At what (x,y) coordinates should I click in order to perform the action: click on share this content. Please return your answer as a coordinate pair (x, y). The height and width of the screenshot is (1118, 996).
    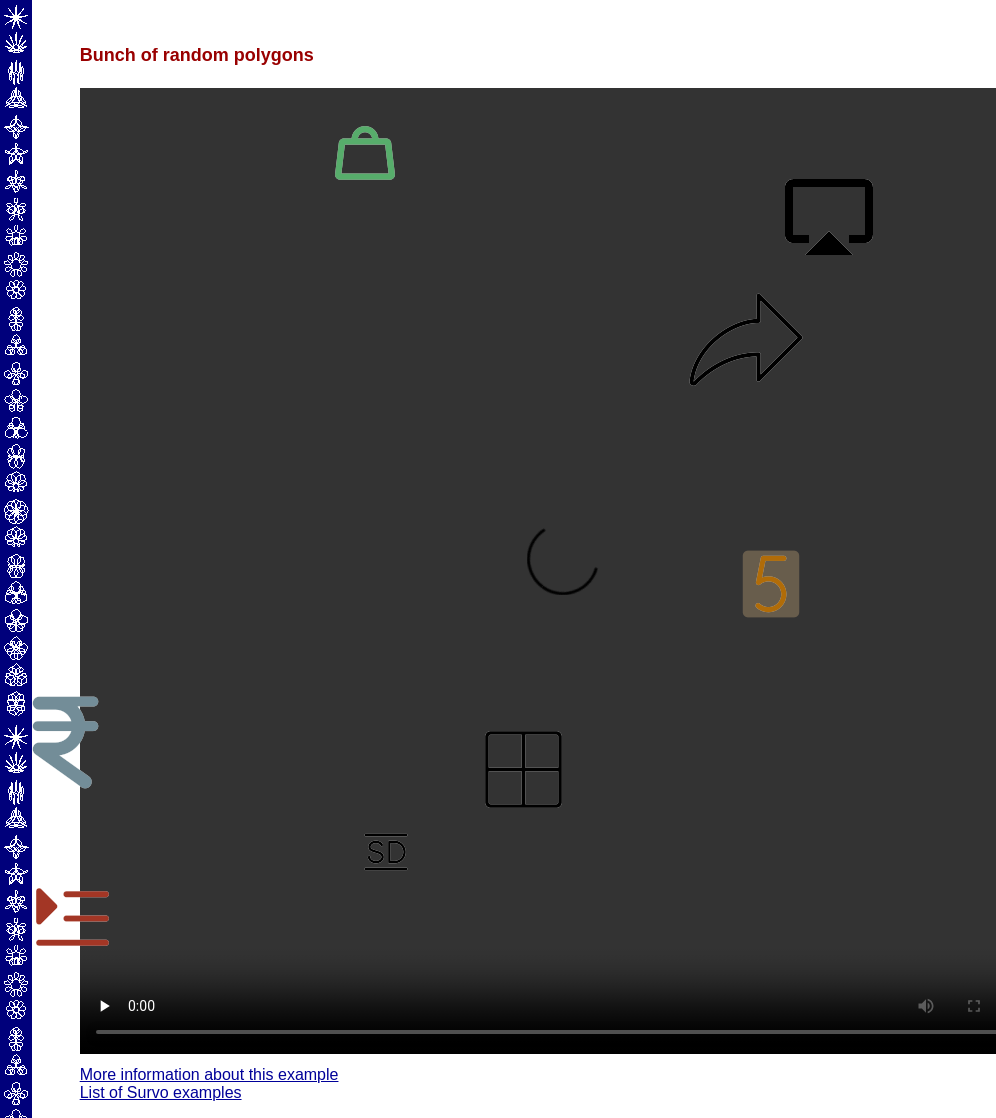
    Looking at the image, I should click on (746, 346).